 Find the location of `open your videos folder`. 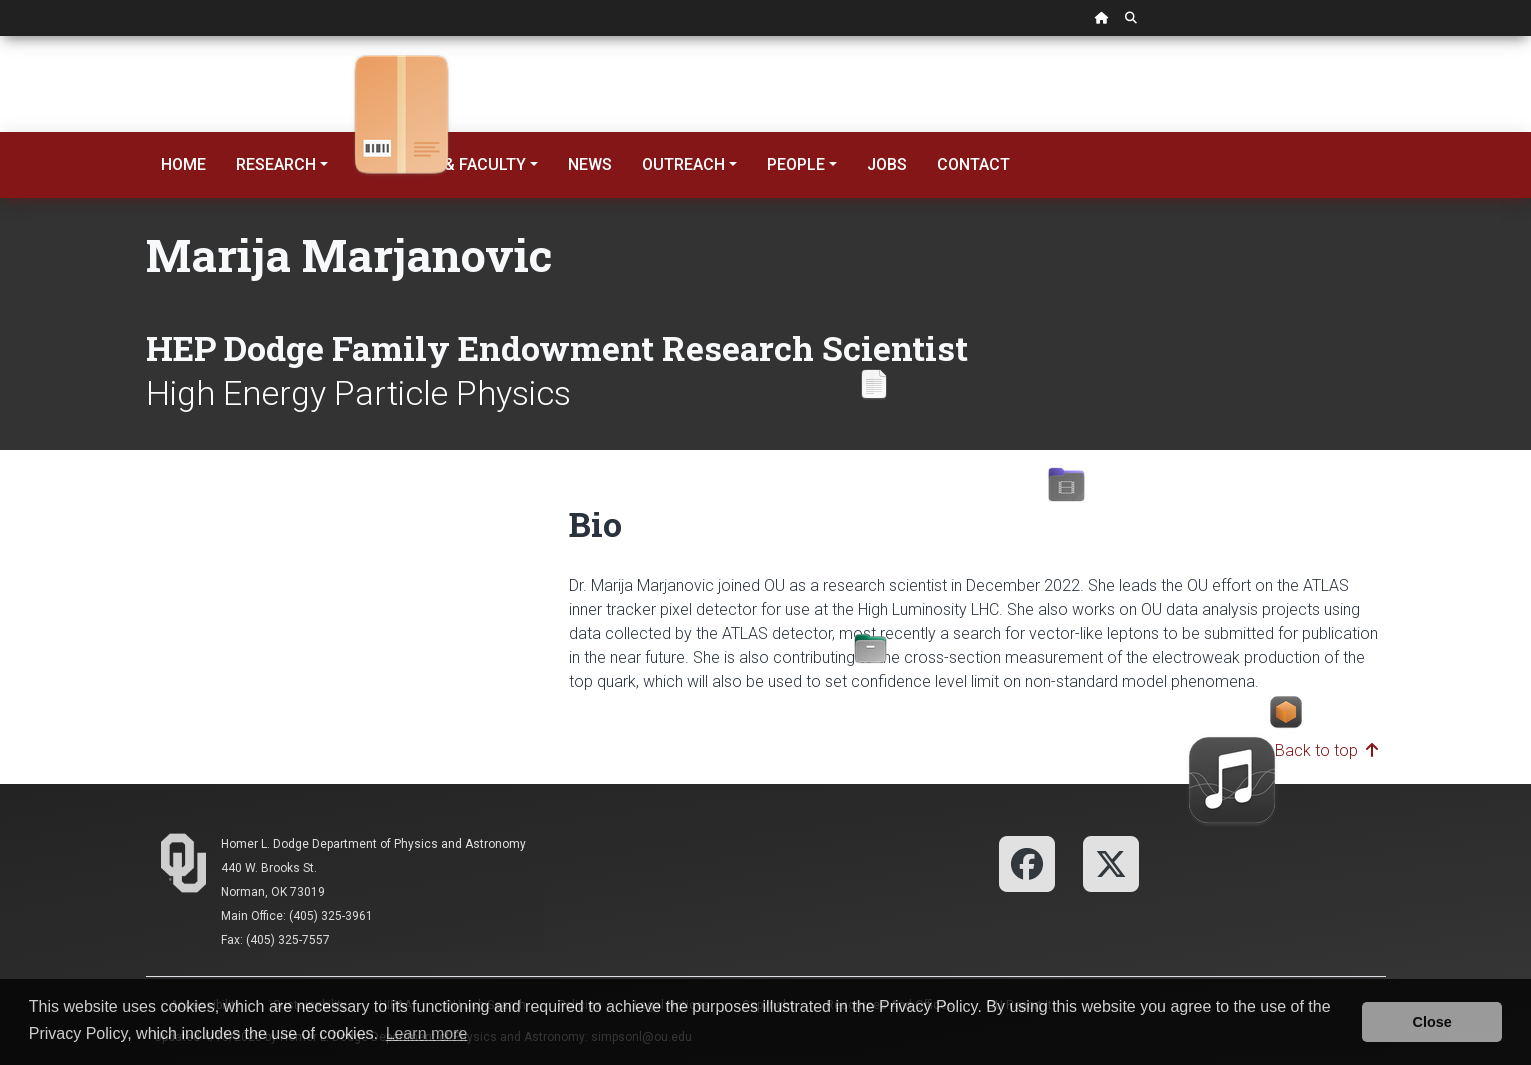

open your videos folder is located at coordinates (1066, 484).